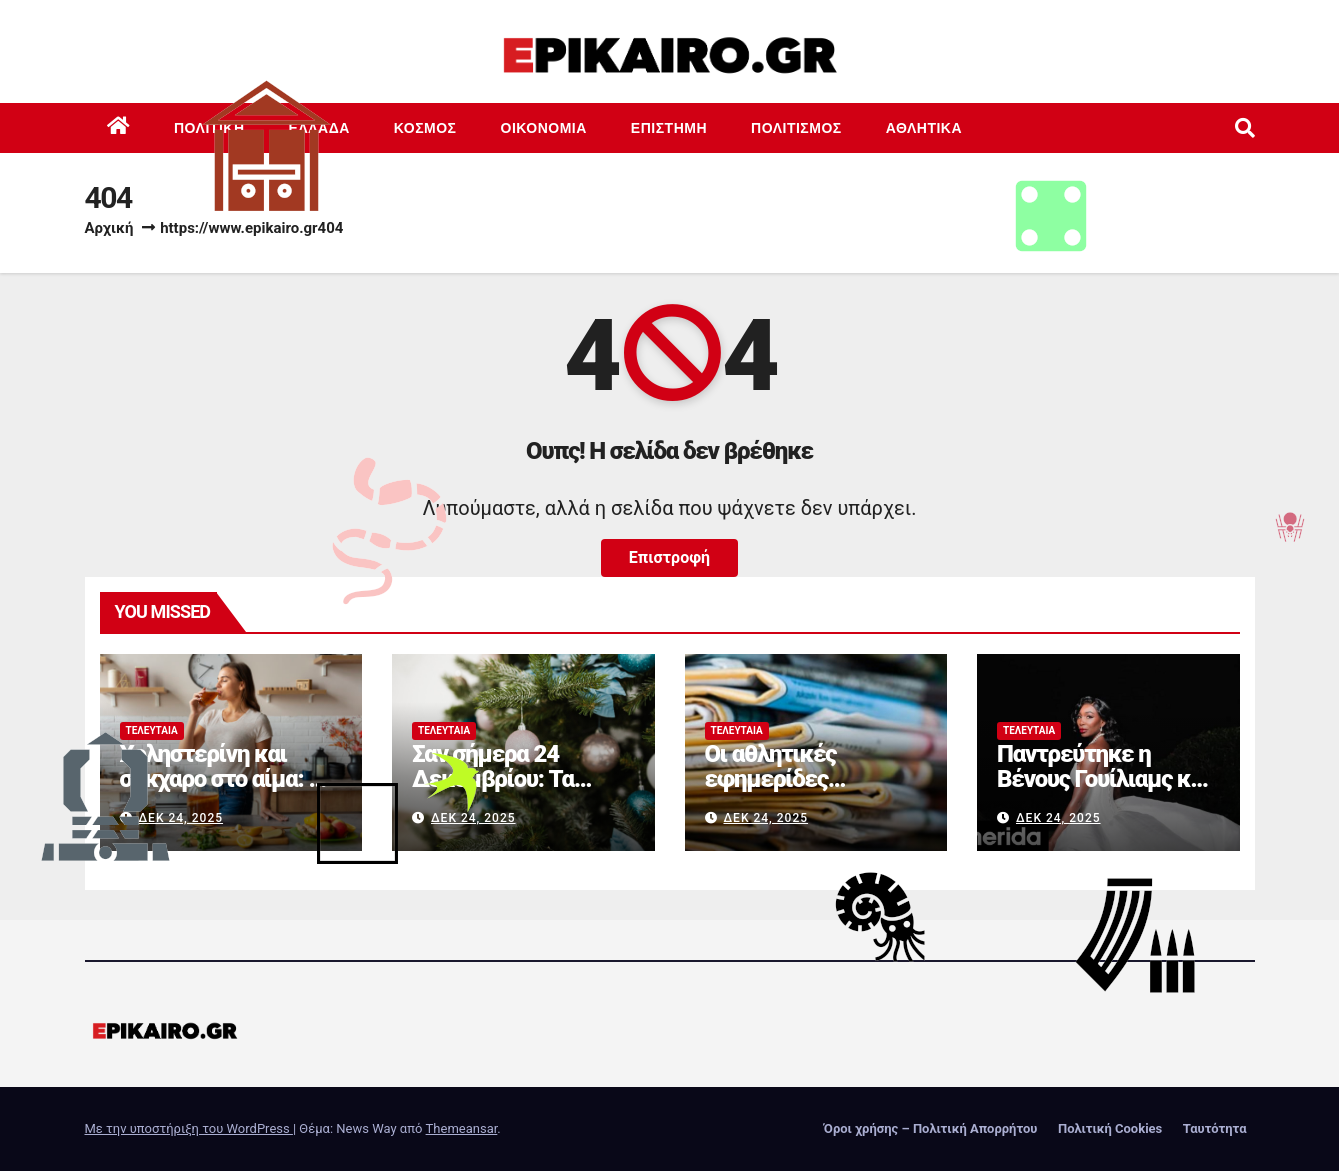 The width and height of the screenshot is (1339, 1171). Describe the element at coordinates (1135, 933) in the screenshot. I see `ammunition or magazine inventory in a game` at that location.